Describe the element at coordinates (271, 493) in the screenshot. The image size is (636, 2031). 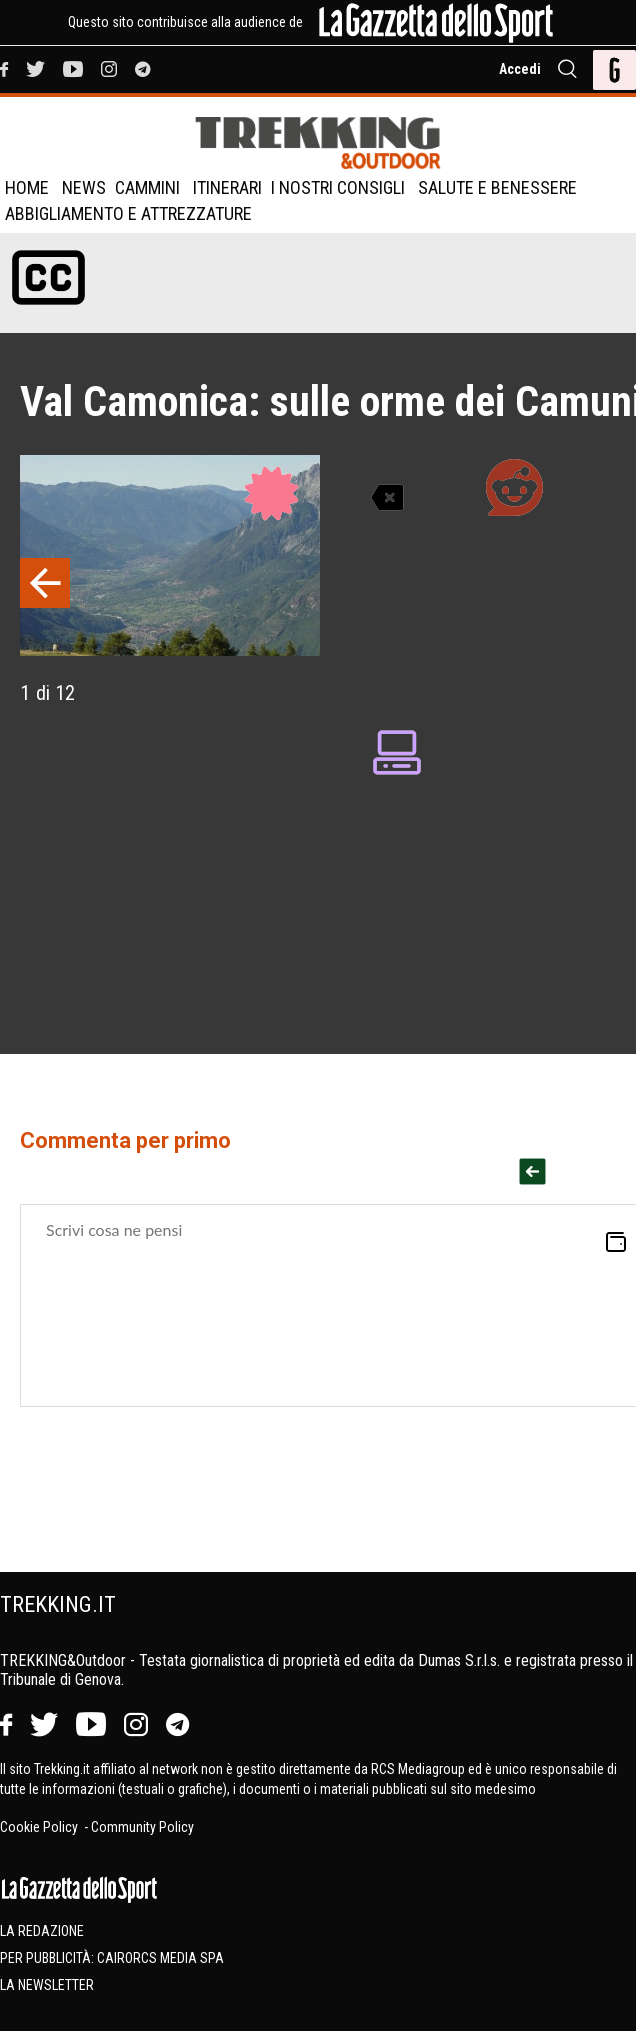
I see `indicates a certified or verified status` at that location.